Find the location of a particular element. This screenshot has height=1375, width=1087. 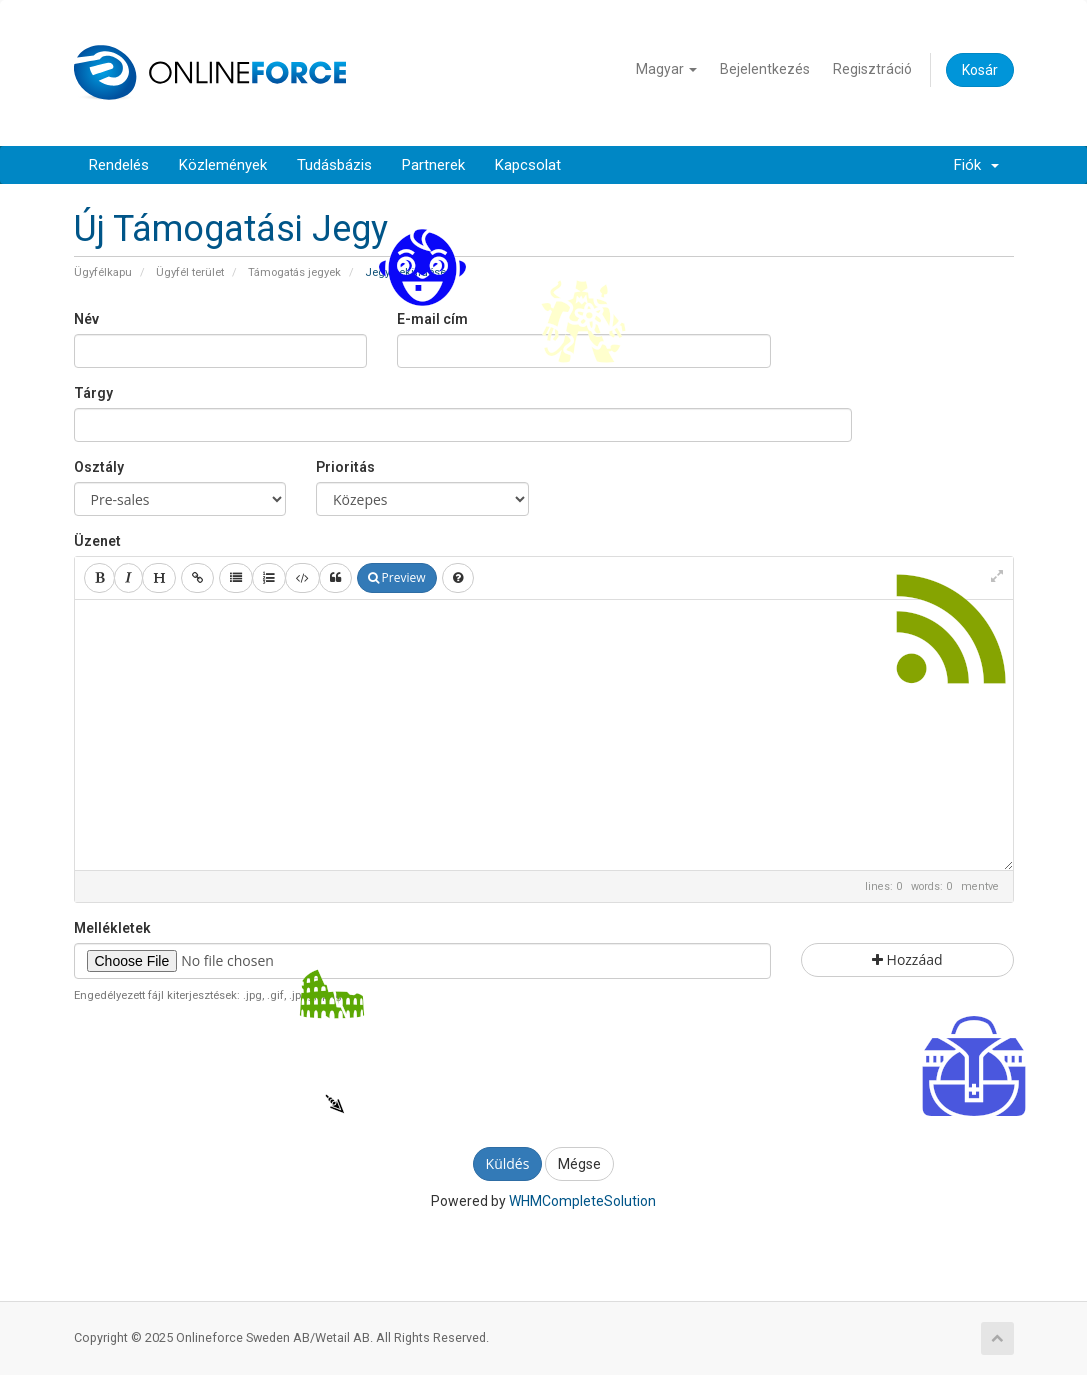

select shambling mound creature or enemy type is located at coordinates (583, 321).